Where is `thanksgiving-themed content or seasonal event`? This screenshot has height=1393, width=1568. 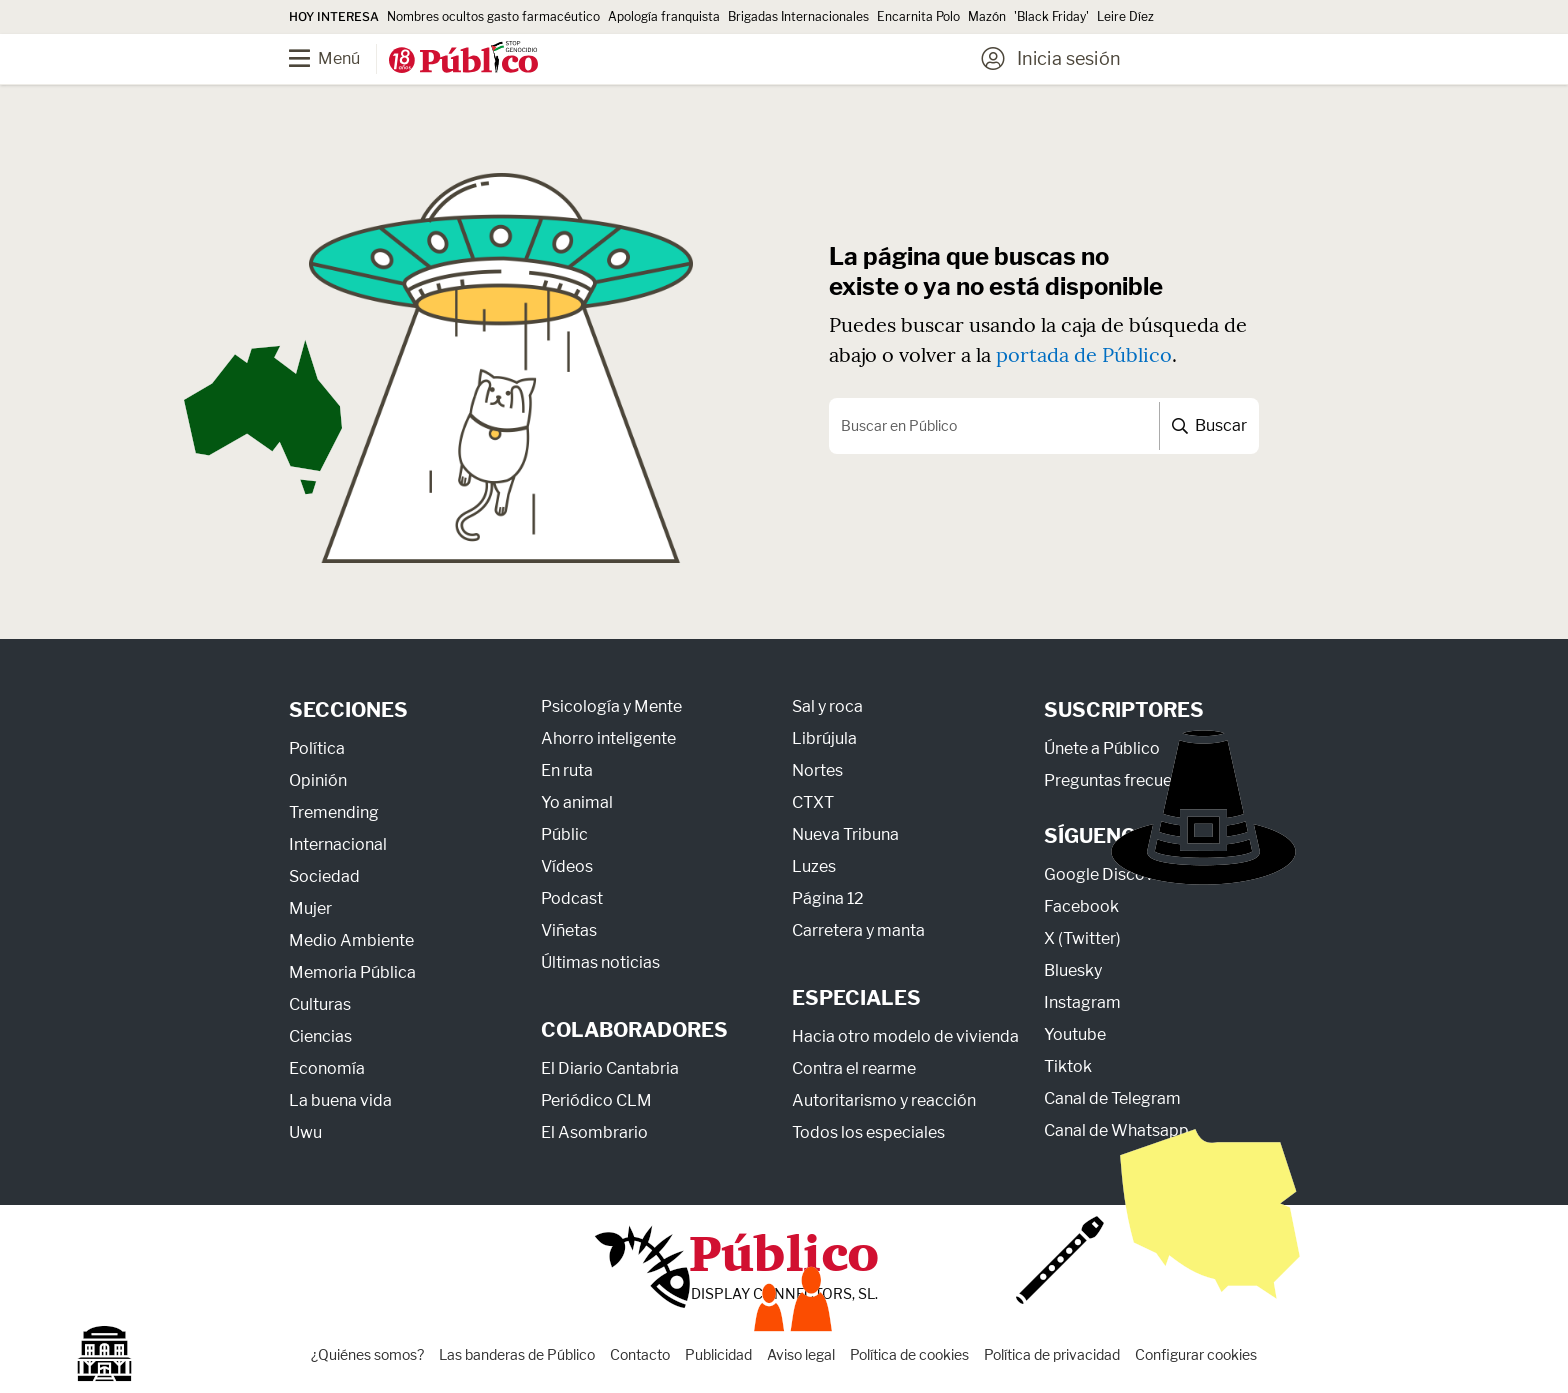 thanksgiving-themed content or seasonal event is located at coordinates (1203, 807).